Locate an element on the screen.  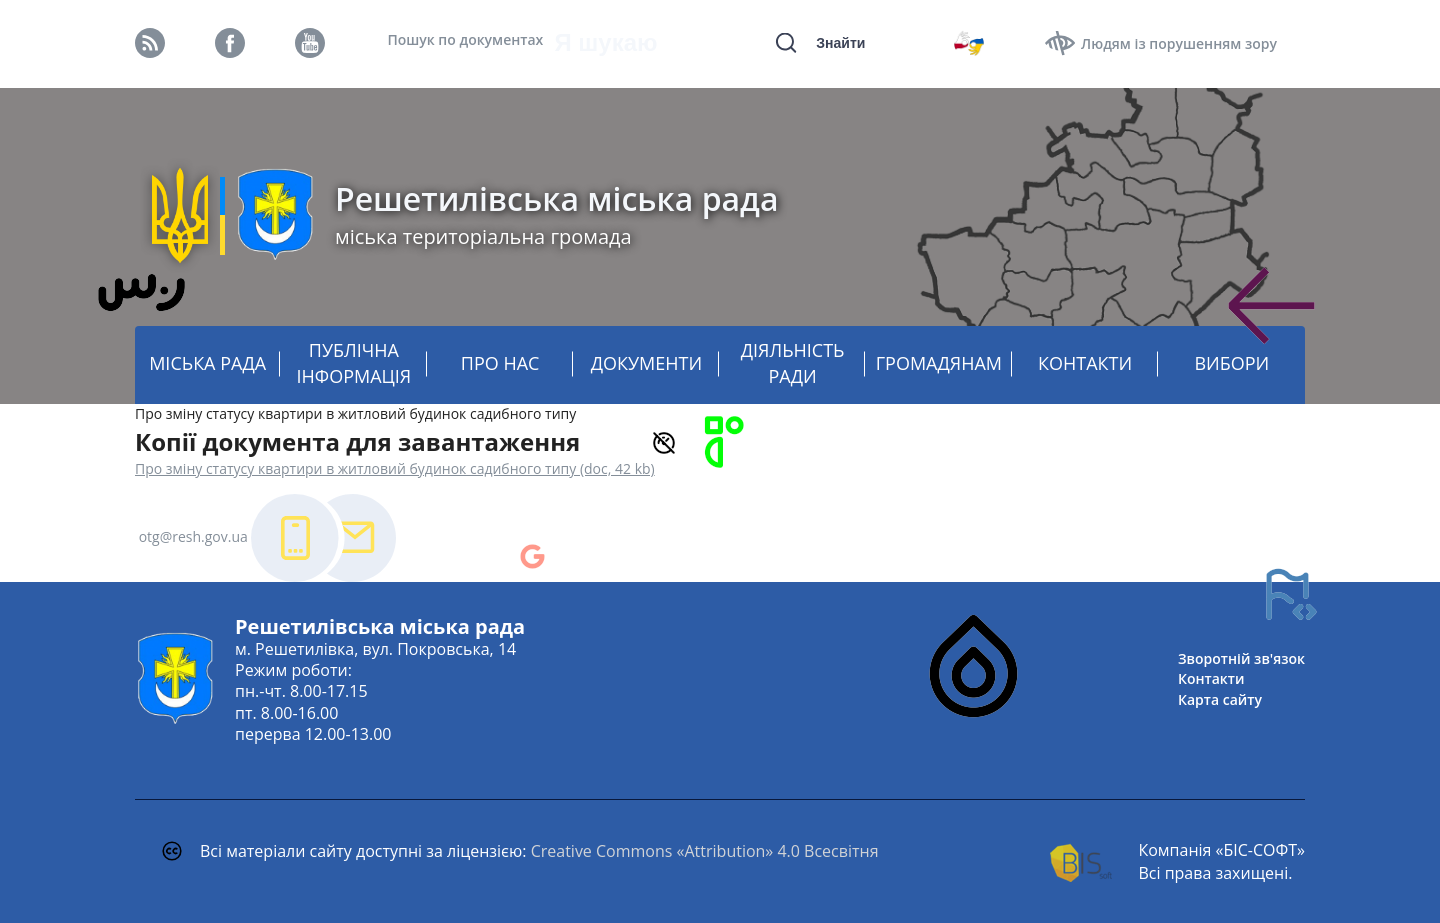
go back to the previous screen is located at coordinates (1271, 302).